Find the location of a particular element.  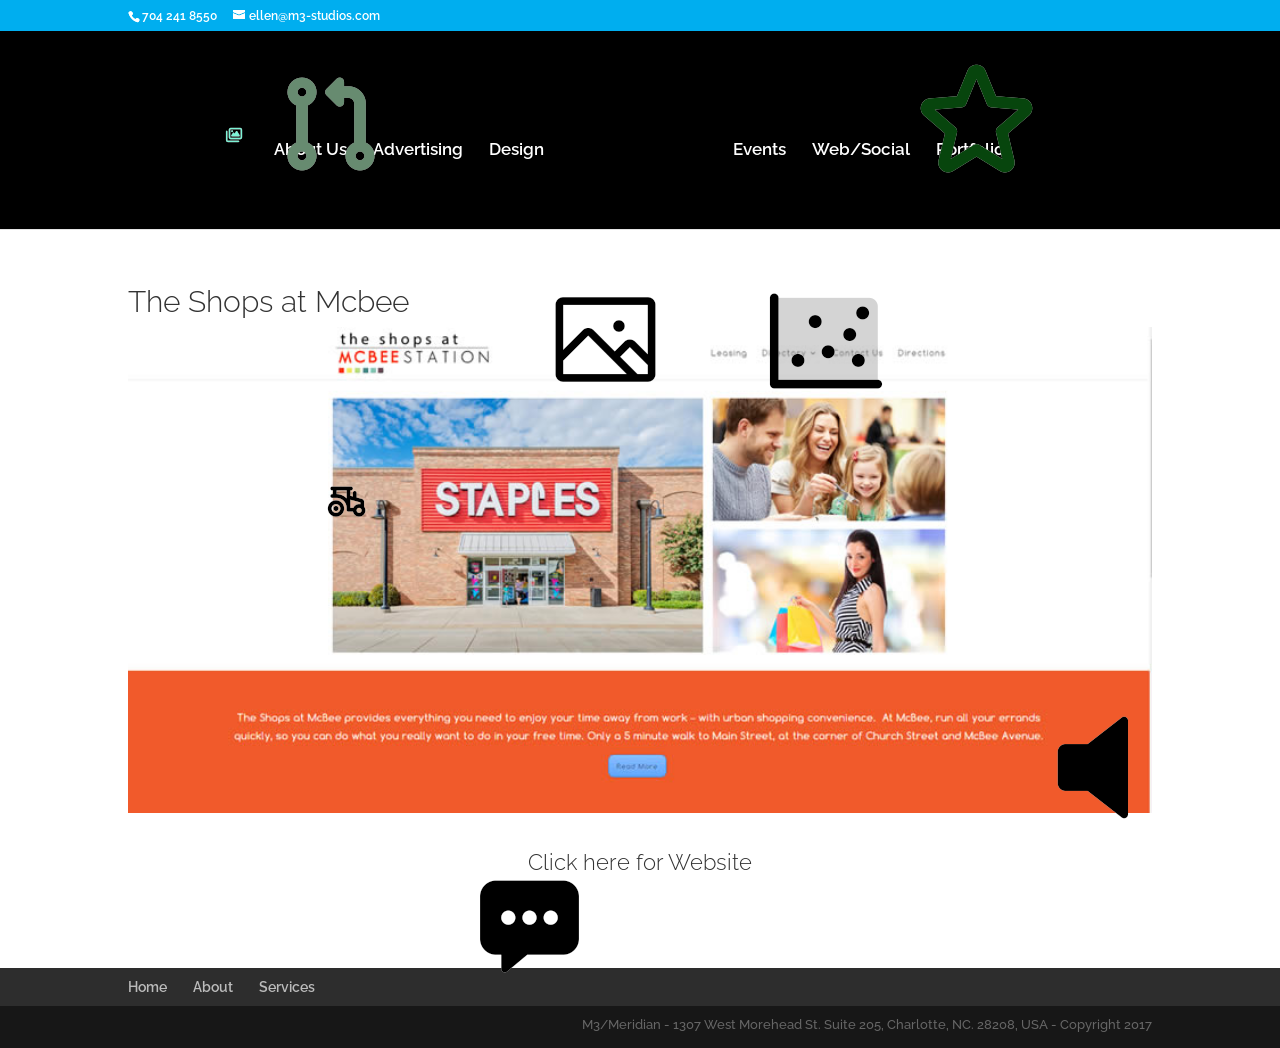

view scatter plot data visualization is located at coordinates (826, 341).